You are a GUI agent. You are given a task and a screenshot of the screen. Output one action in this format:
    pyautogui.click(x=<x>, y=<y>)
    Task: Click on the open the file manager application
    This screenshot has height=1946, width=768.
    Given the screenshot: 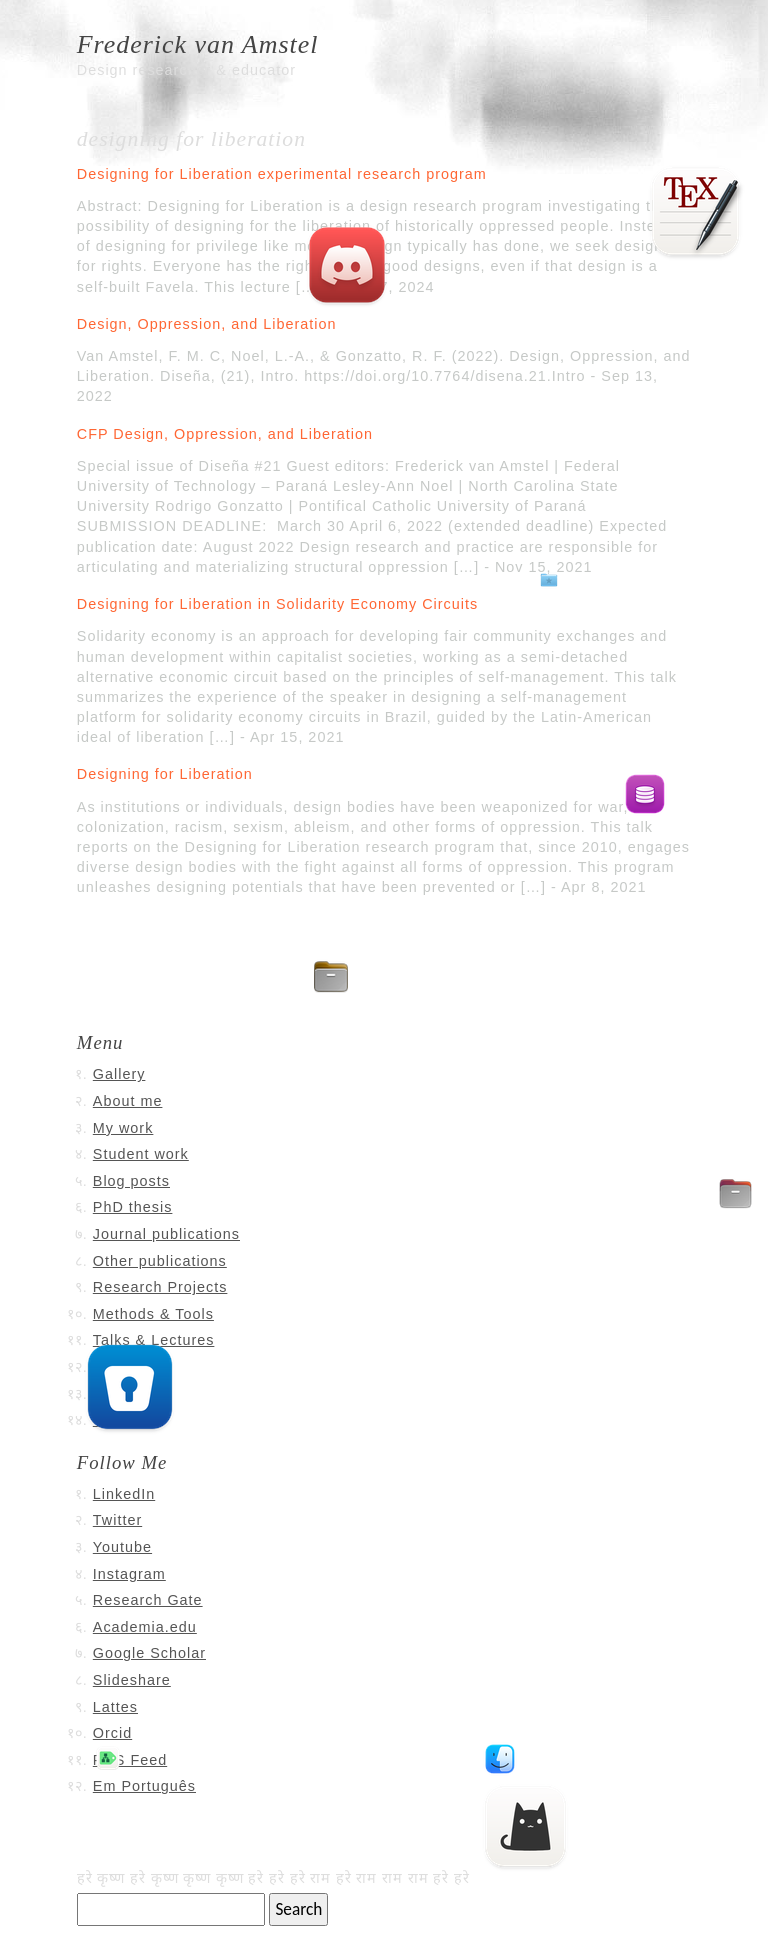 What is the action you would take?
    pyautogui.click(x=735, y=1193)
    